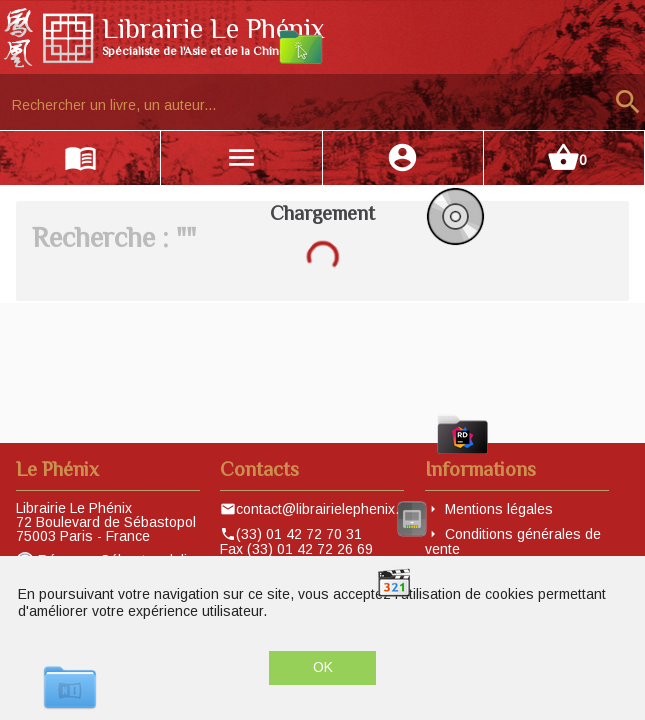  Describe the element at coordinates (455, 216) in the screenshot. I see `access optical disc drive in sidebar` at that location.